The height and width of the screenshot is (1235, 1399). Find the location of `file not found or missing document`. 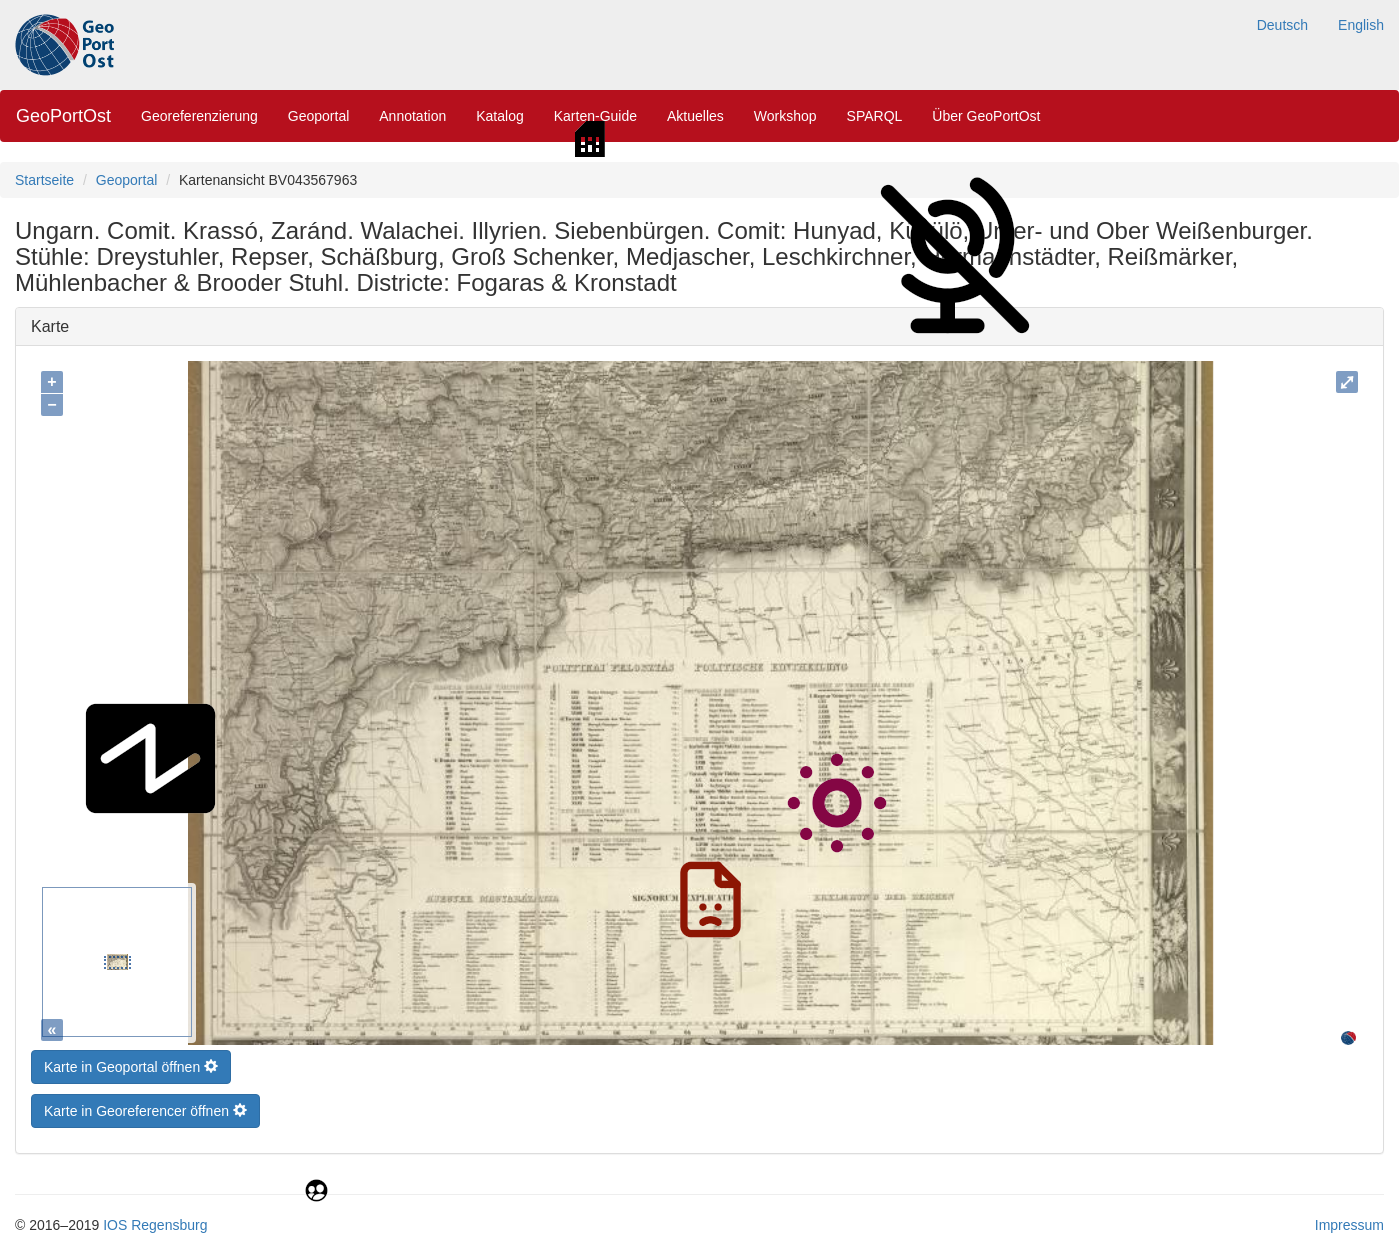

file not found or missing document is located at coordinates (710, 899).